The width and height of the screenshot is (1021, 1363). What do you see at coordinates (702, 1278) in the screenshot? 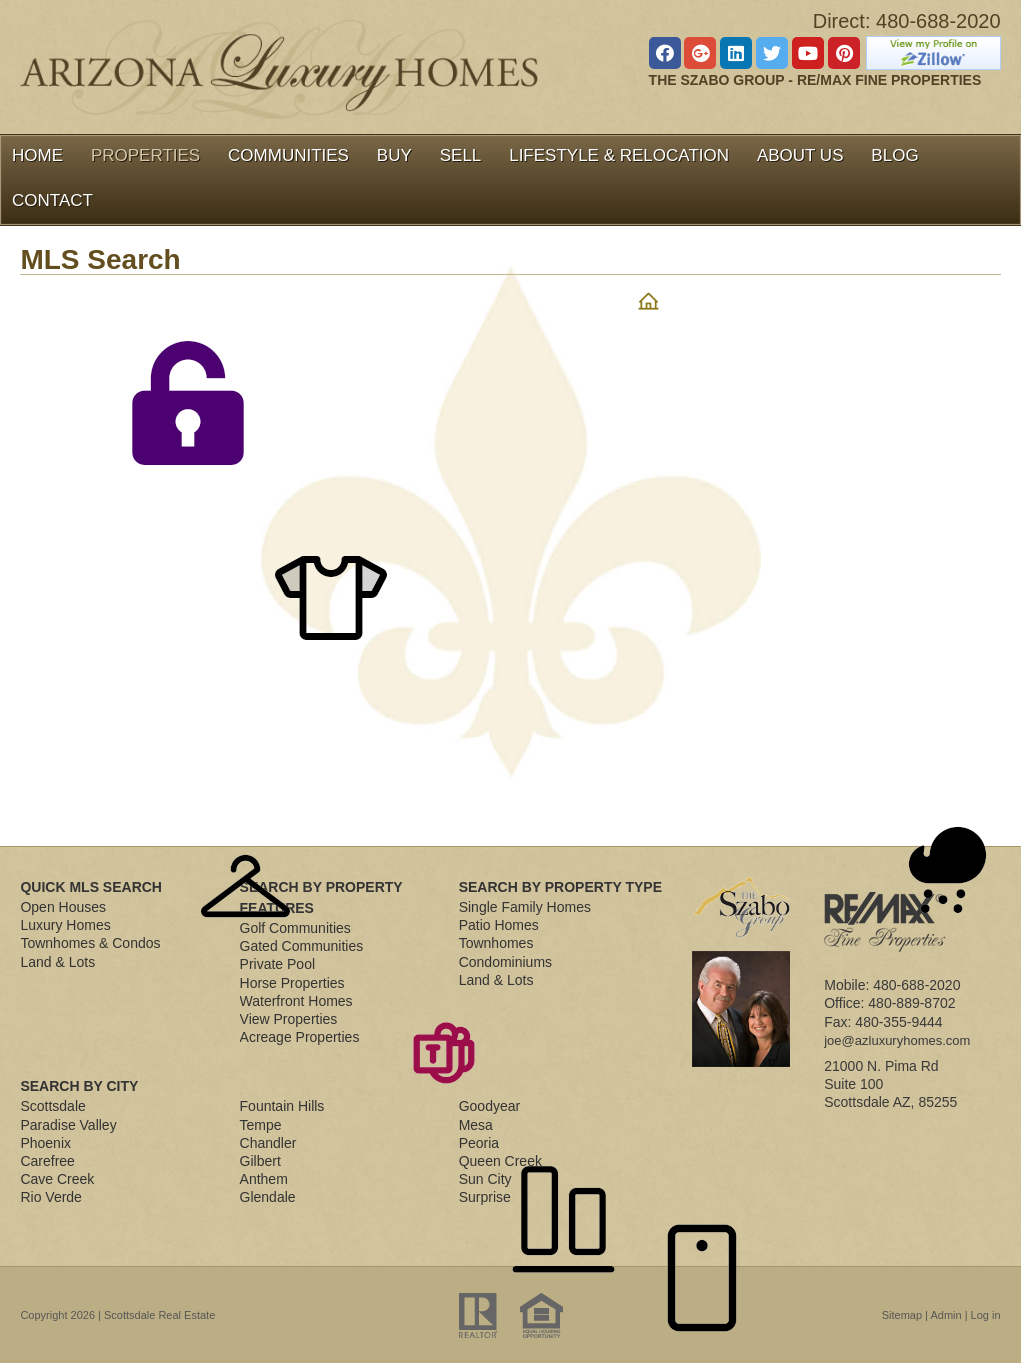
I see `access device camera settings` at bounding box center [702, 1278].